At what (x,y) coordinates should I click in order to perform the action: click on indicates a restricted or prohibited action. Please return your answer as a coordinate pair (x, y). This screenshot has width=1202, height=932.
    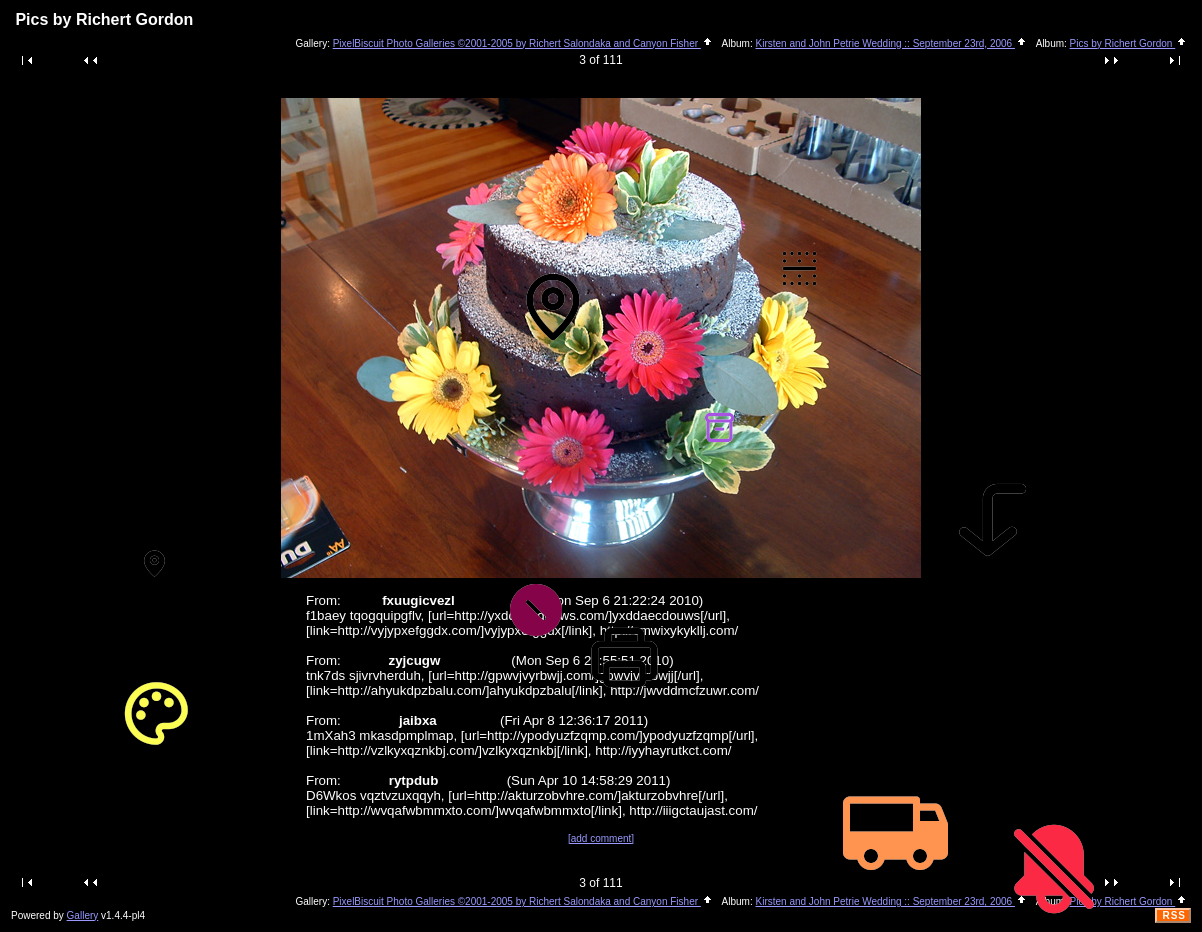
    Looking at the image, I should click on (536, 610).